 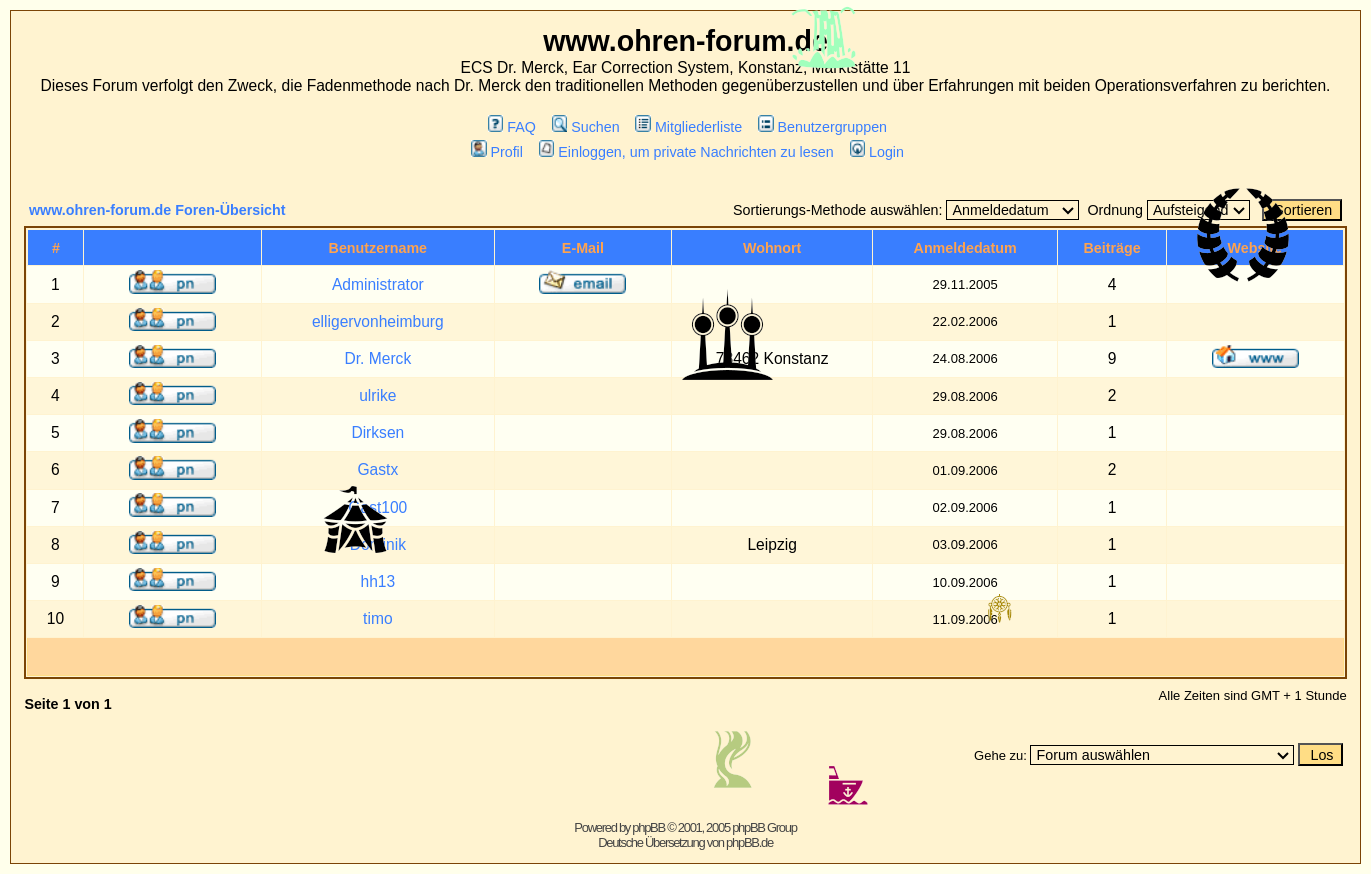 What do you see at coordinates (999, 608) in the screenshot?
I see `access dream journal or sleep tracking features` at bounding box center [999, 608].